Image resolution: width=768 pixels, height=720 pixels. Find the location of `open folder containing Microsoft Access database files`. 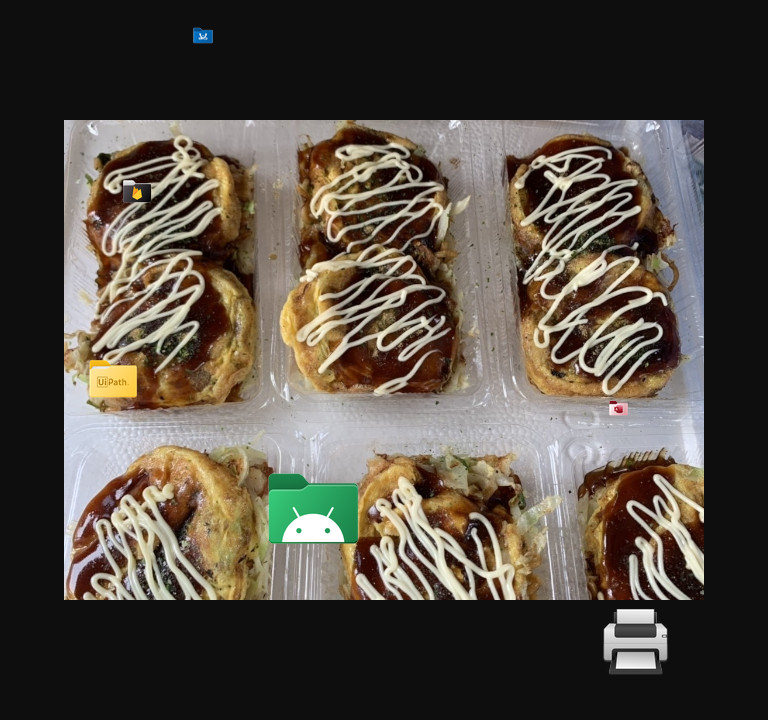

open folder containing Microsoft Access database files is located at coordinates (618, 408).